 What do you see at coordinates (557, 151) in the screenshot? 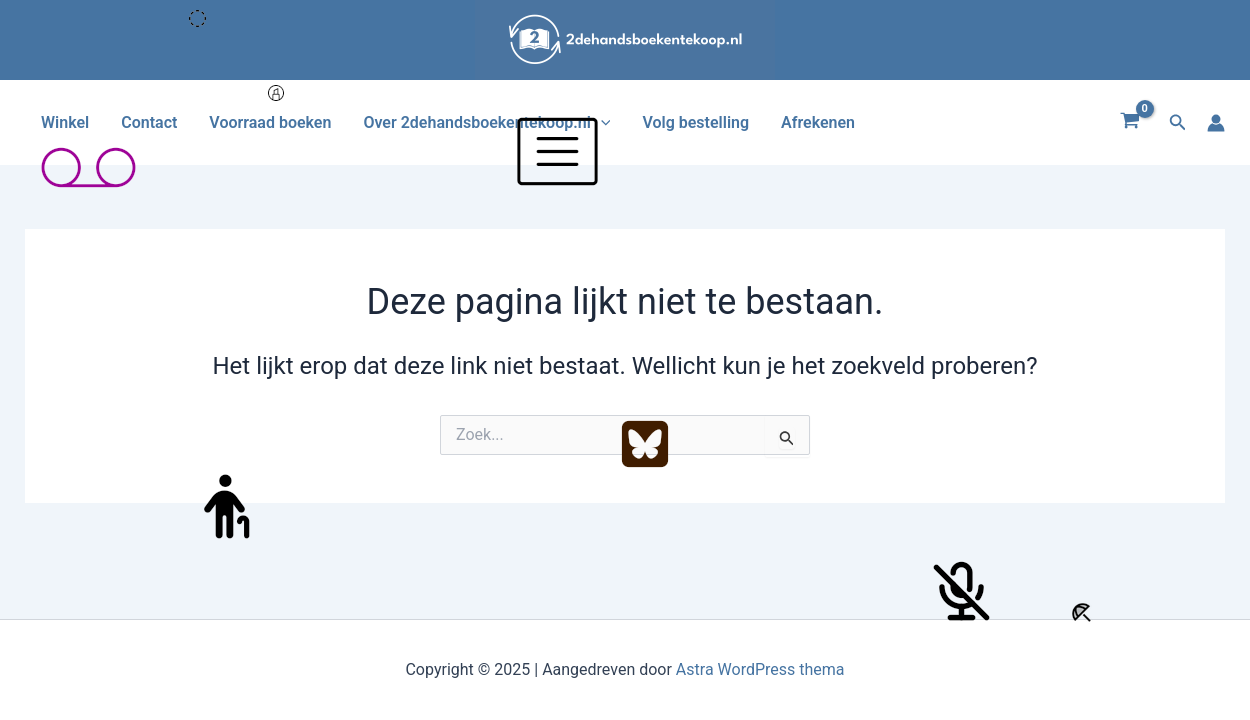
I see `view article or document content` at bounding box center [557, 151].